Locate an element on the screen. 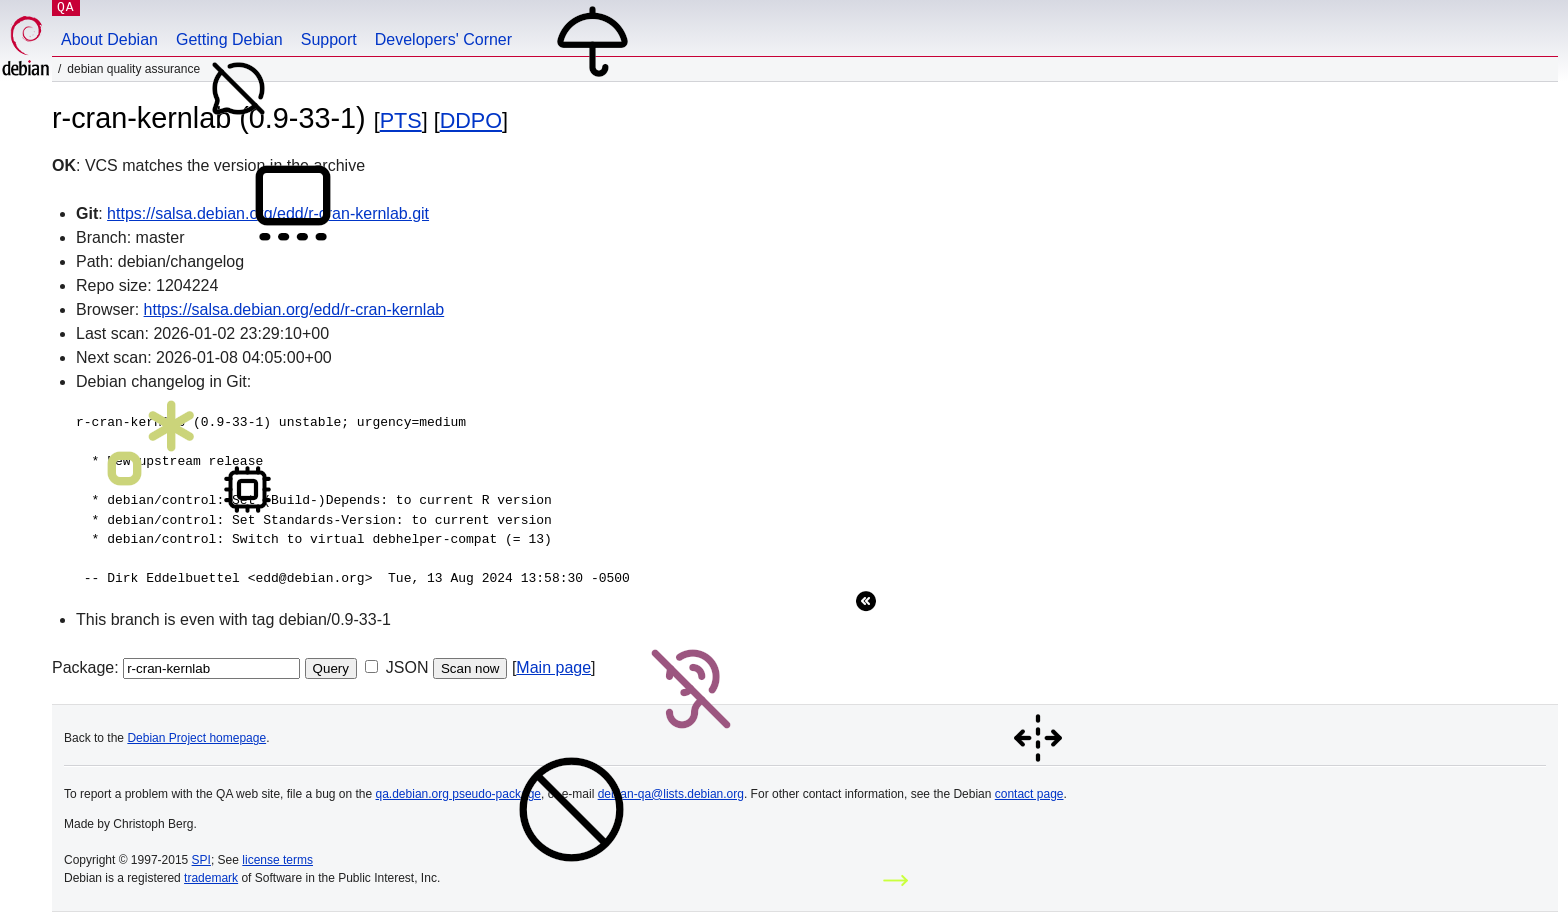 The height and width of the screenshot is (912, 1568). view gallery in thumbnail grid mode is located at coordinates (293, 203).